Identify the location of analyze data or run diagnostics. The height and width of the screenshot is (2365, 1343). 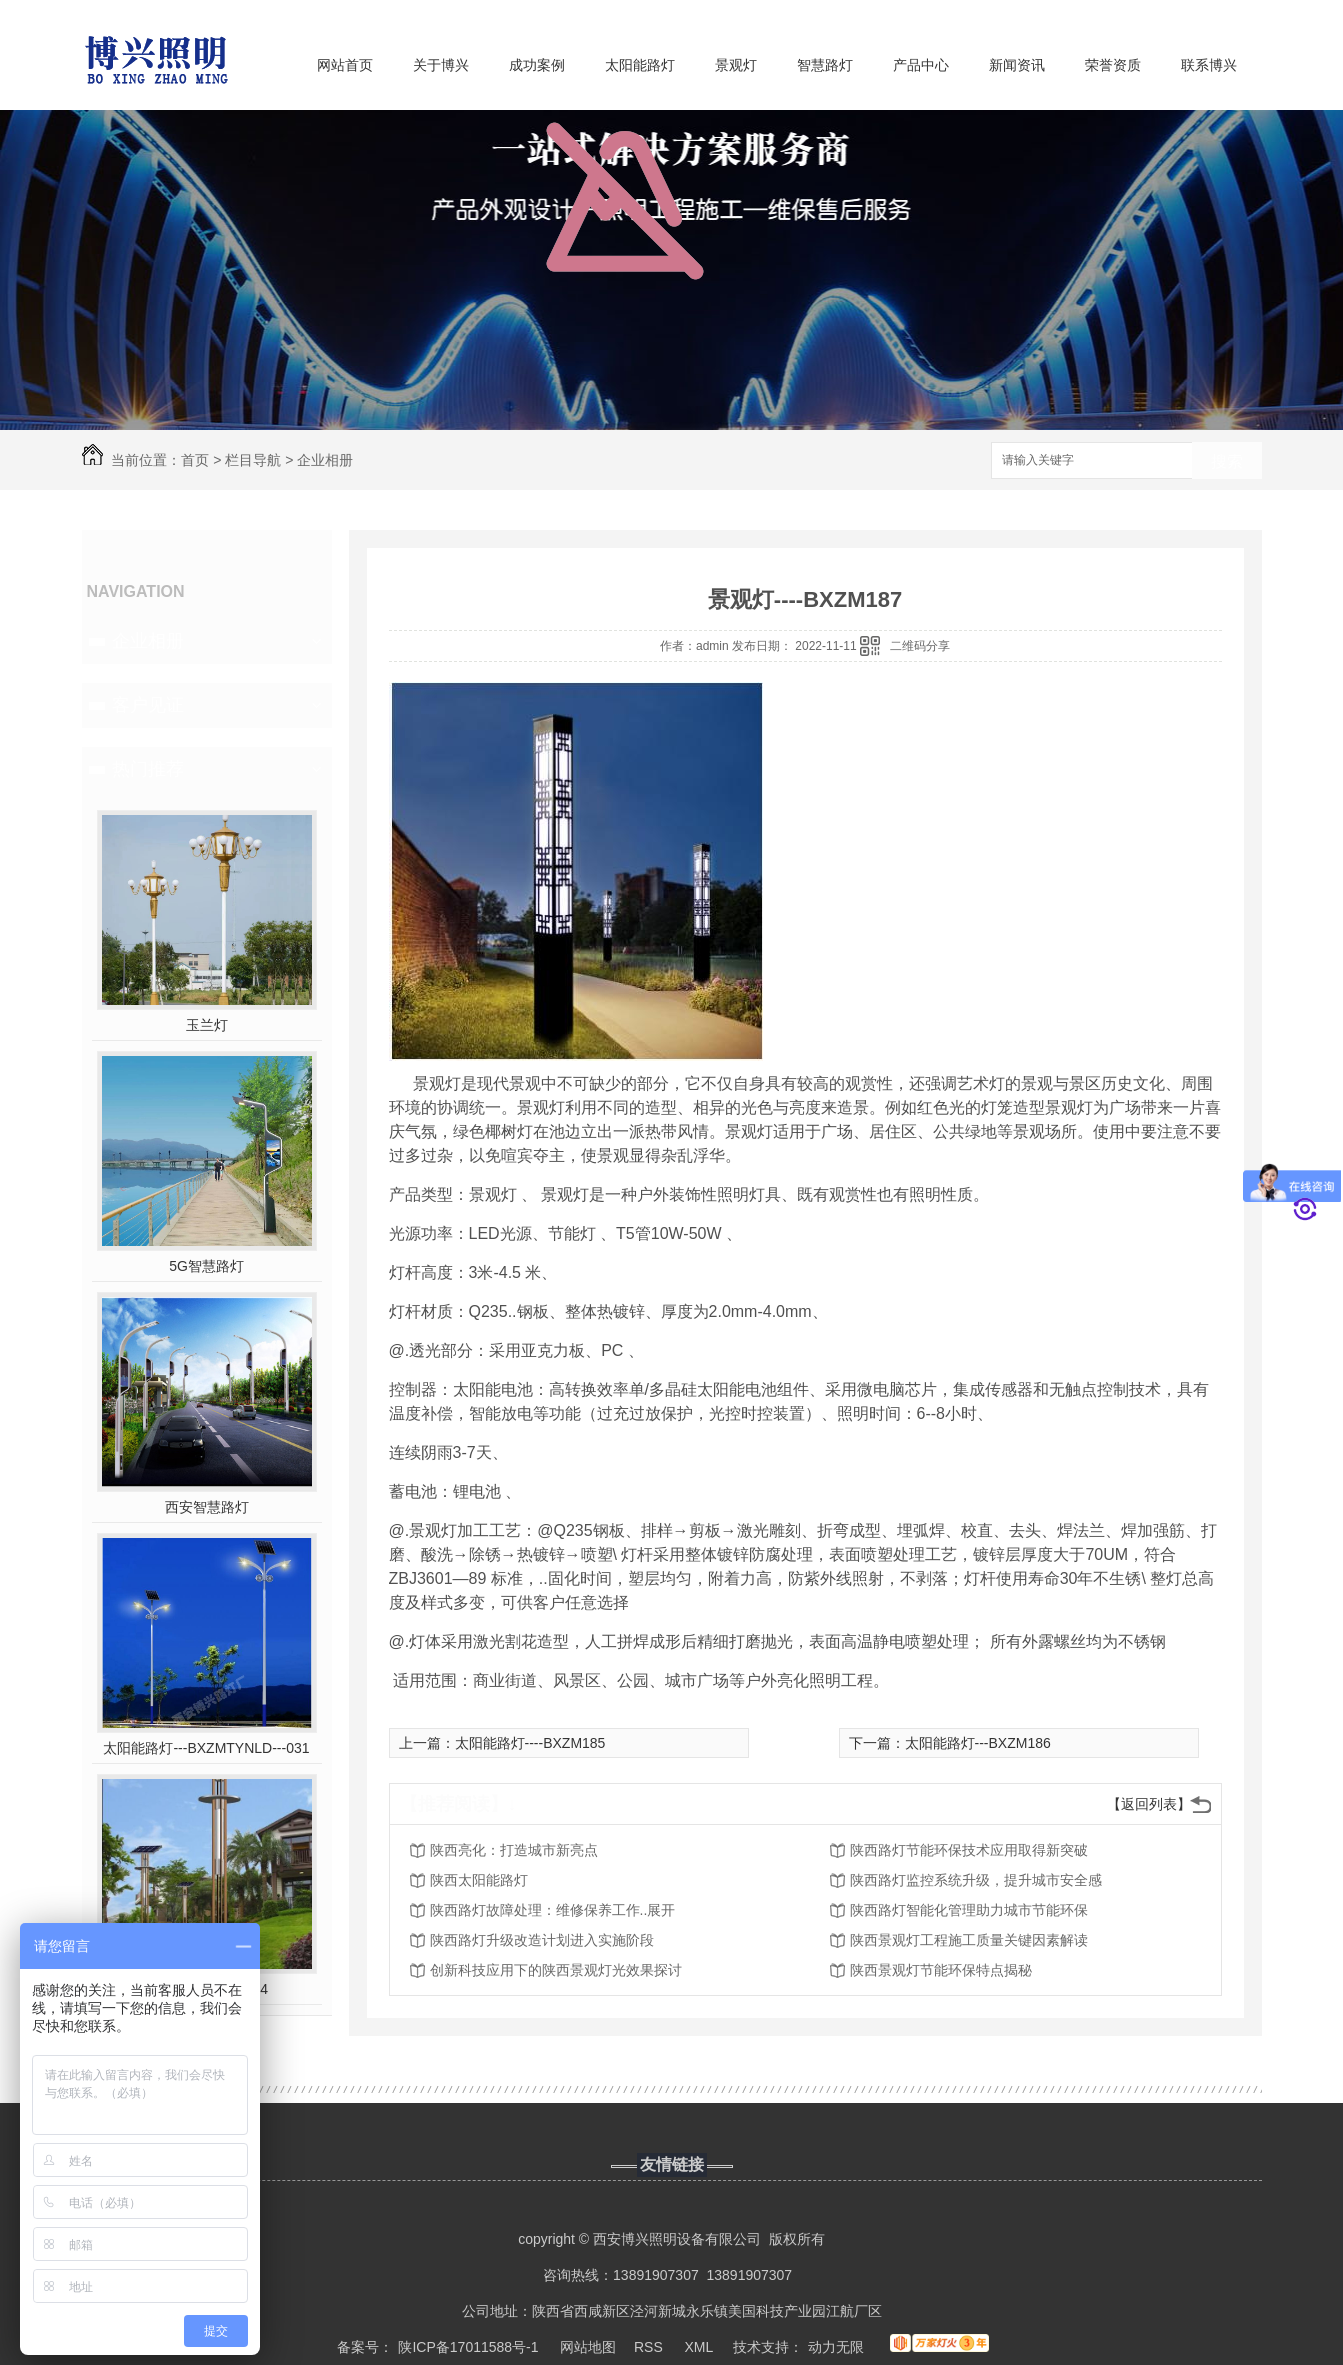
(1305, 1209).